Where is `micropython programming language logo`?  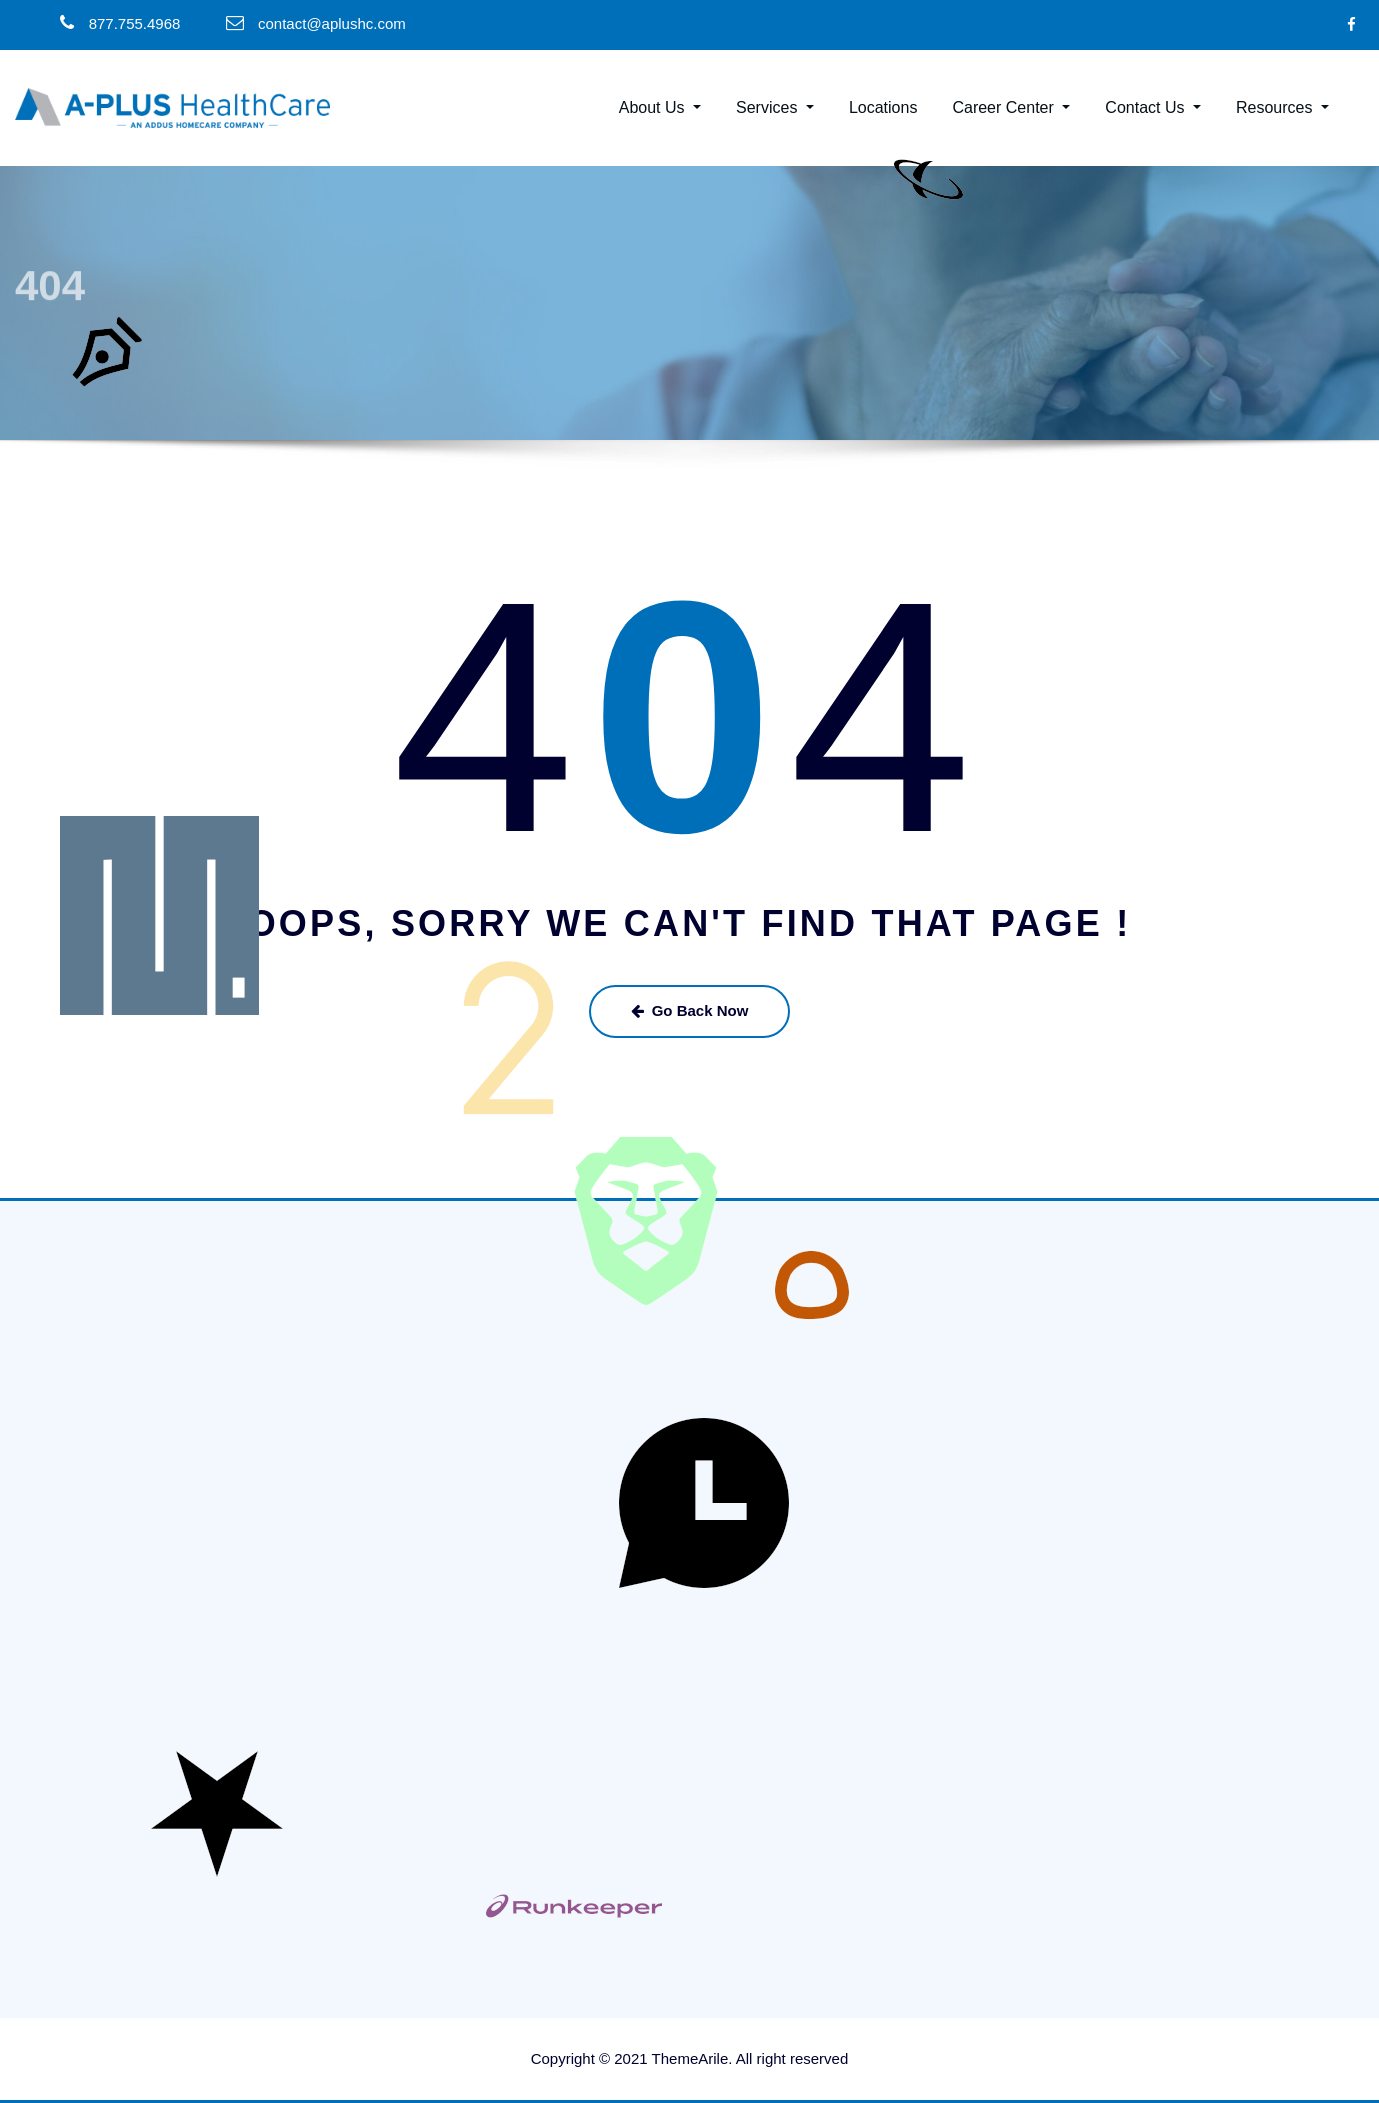 micropython programming language logo is located at coordinates (159, 915).